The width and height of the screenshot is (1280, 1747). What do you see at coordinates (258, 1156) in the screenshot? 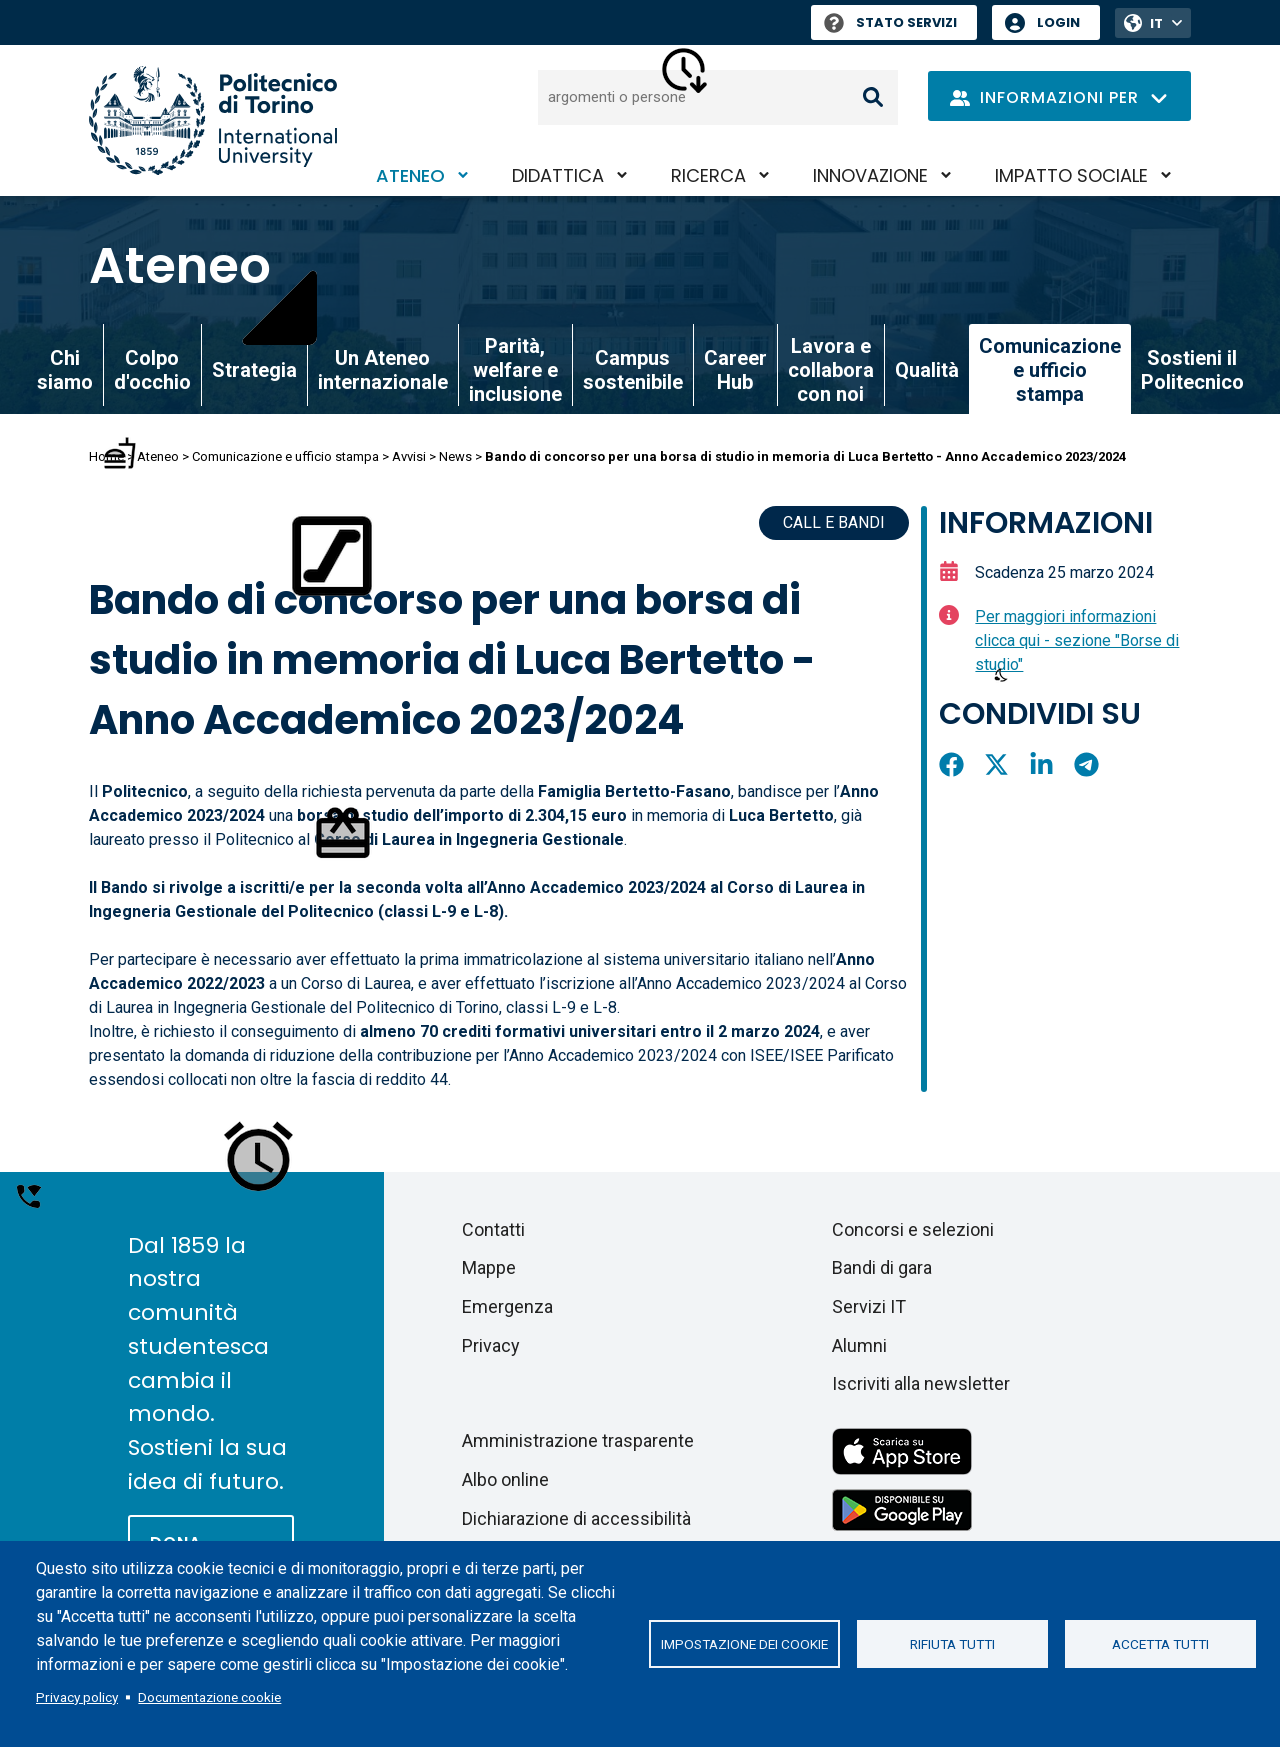
I see `set or manage alarms` at bounding box center [258, 1156].